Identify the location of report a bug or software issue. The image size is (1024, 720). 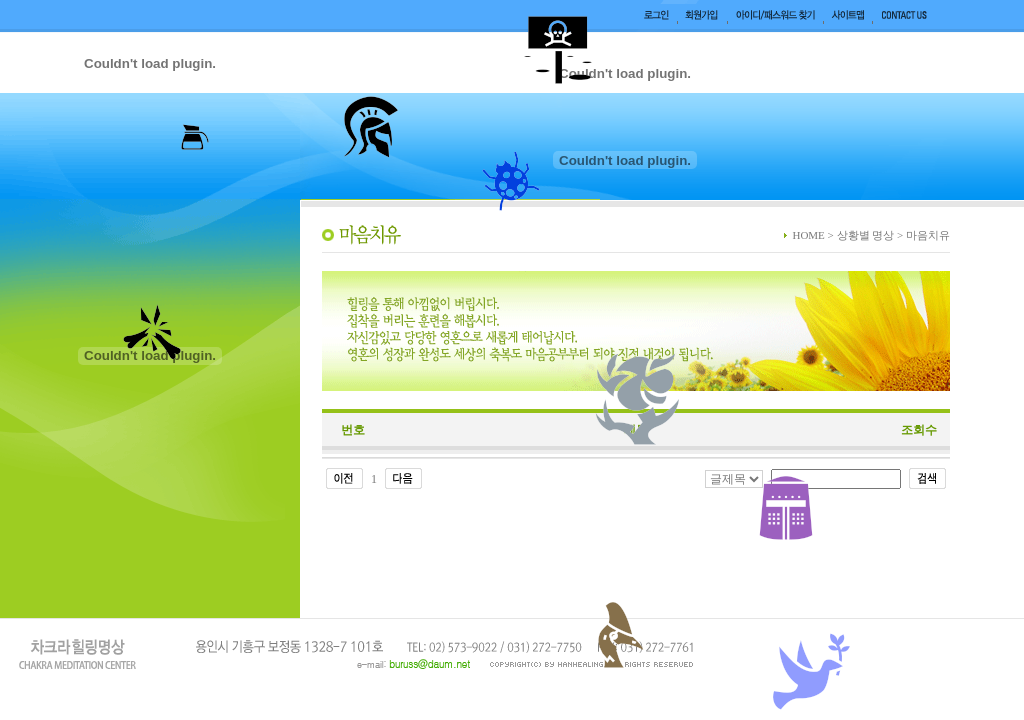
(511, 181).